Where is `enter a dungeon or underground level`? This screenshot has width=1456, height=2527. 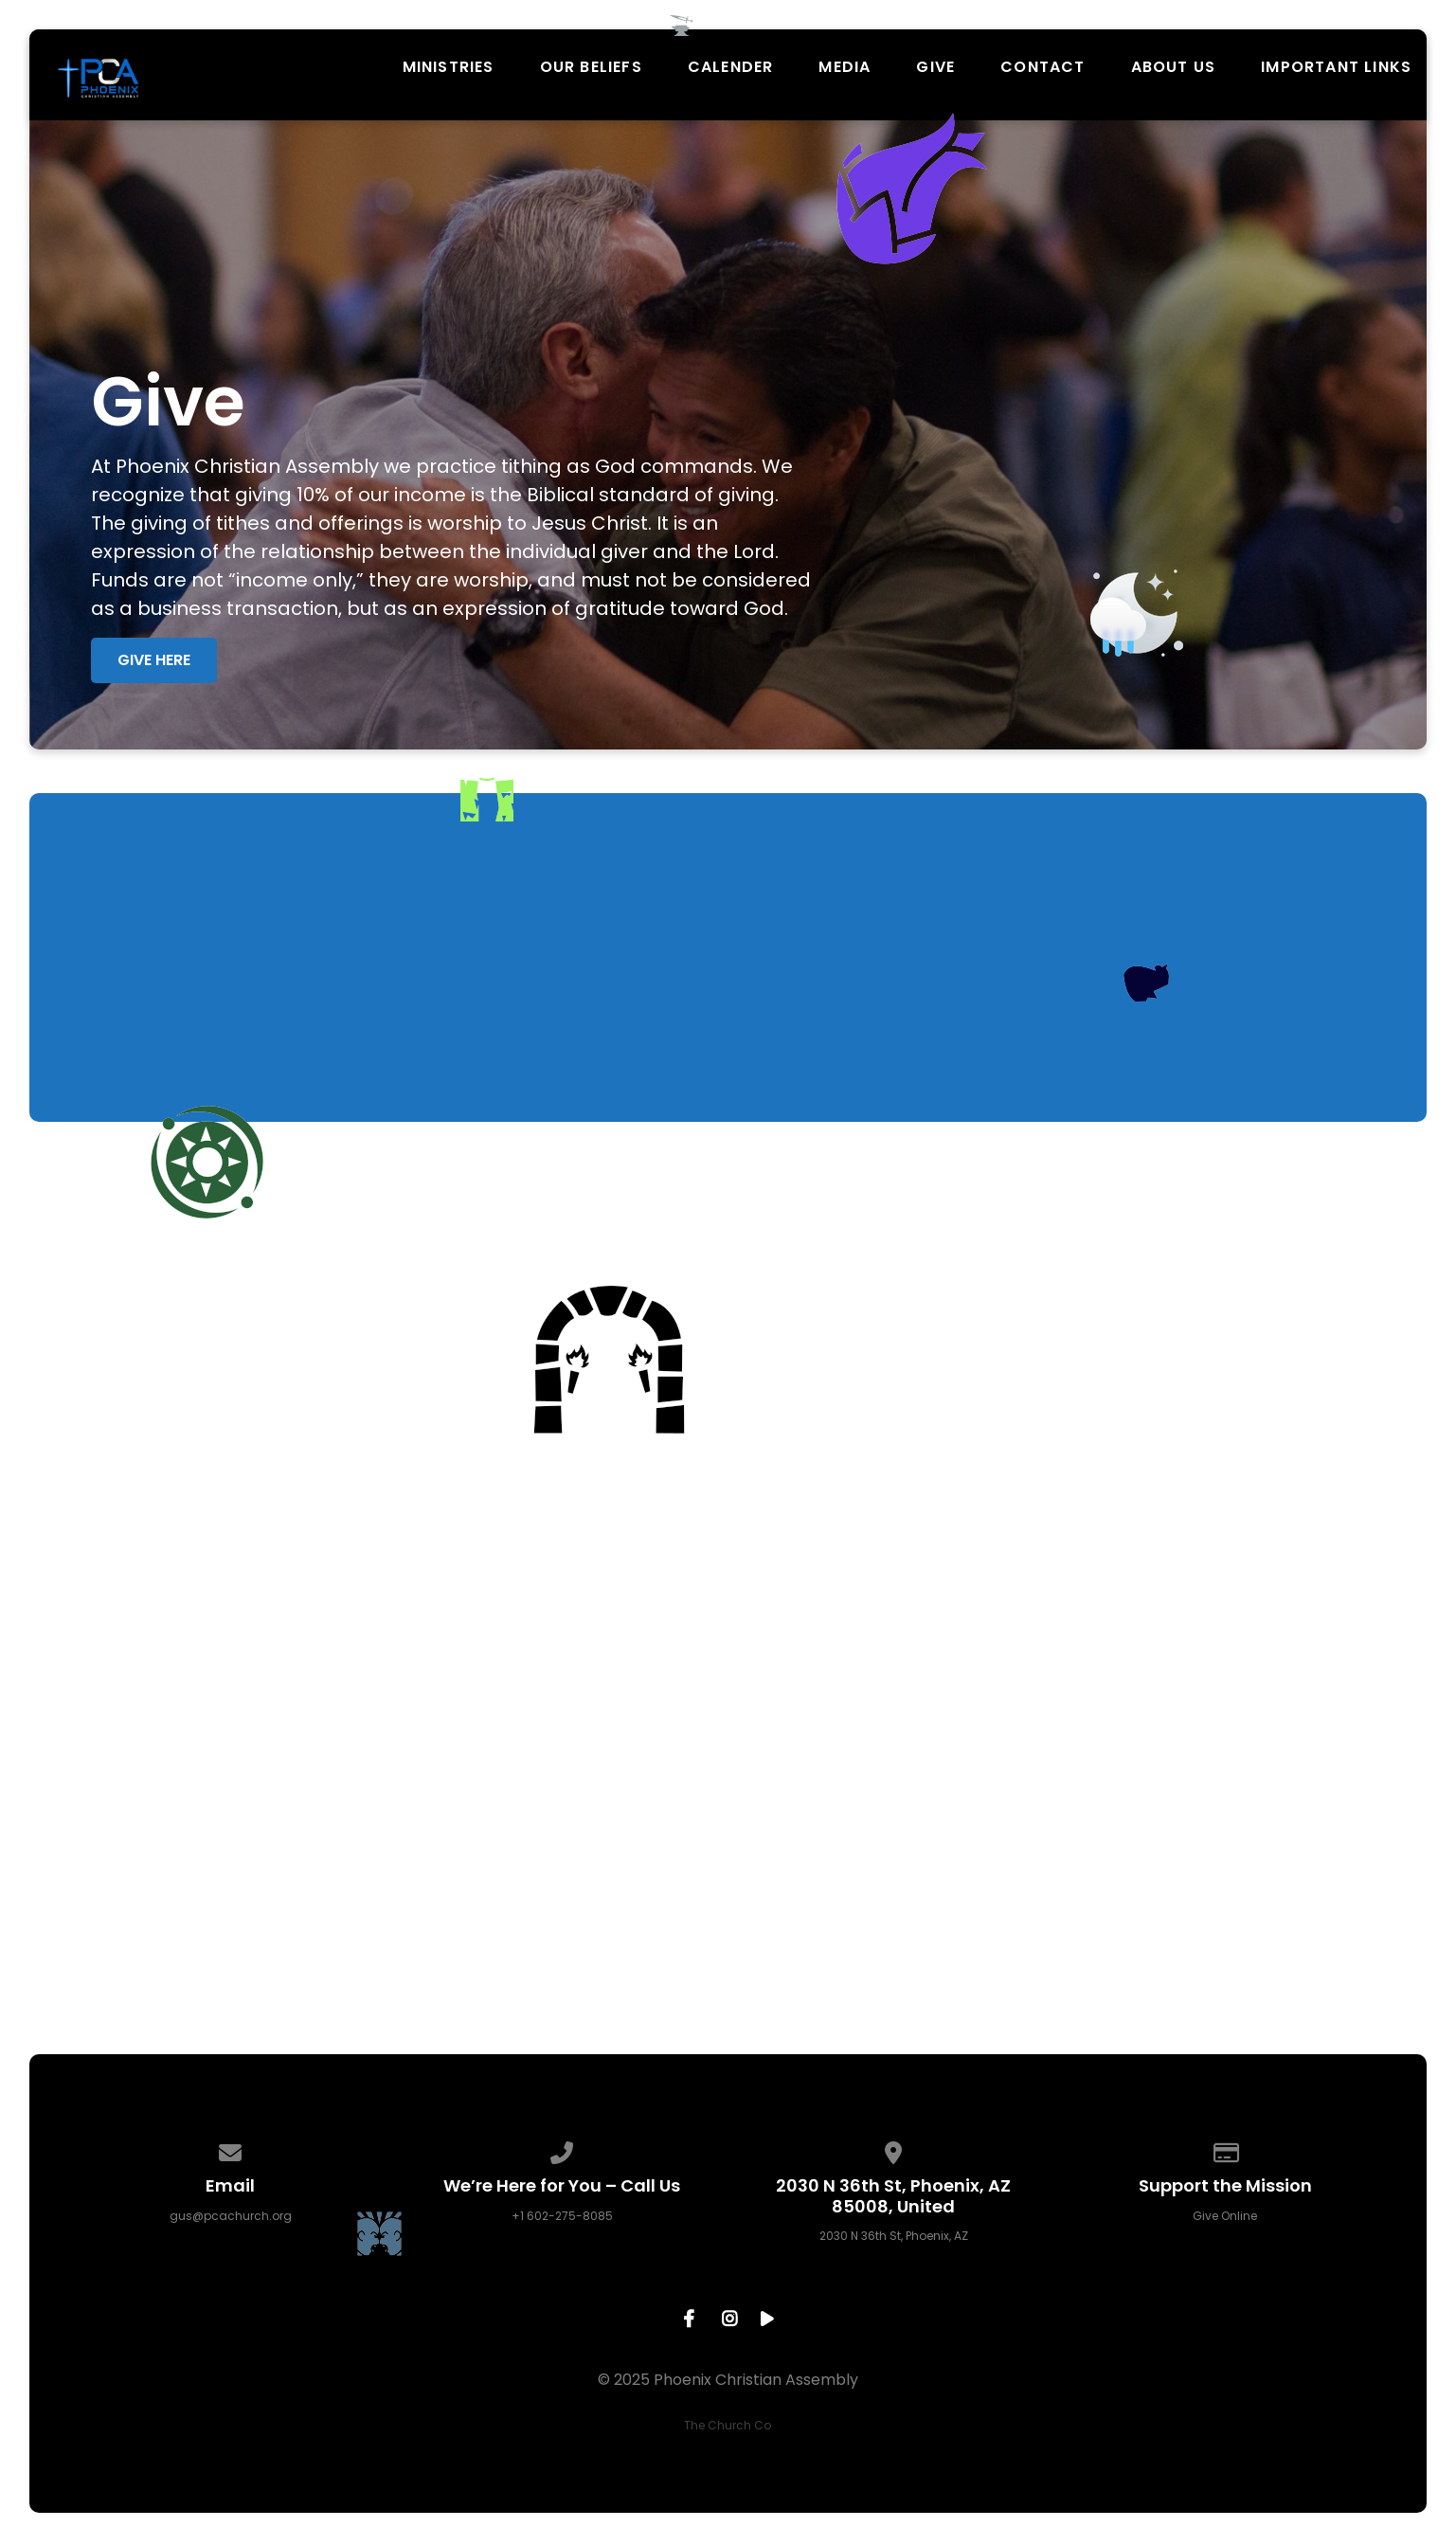
enter a dungeon or underground level is located at coordinates (609, 1360).